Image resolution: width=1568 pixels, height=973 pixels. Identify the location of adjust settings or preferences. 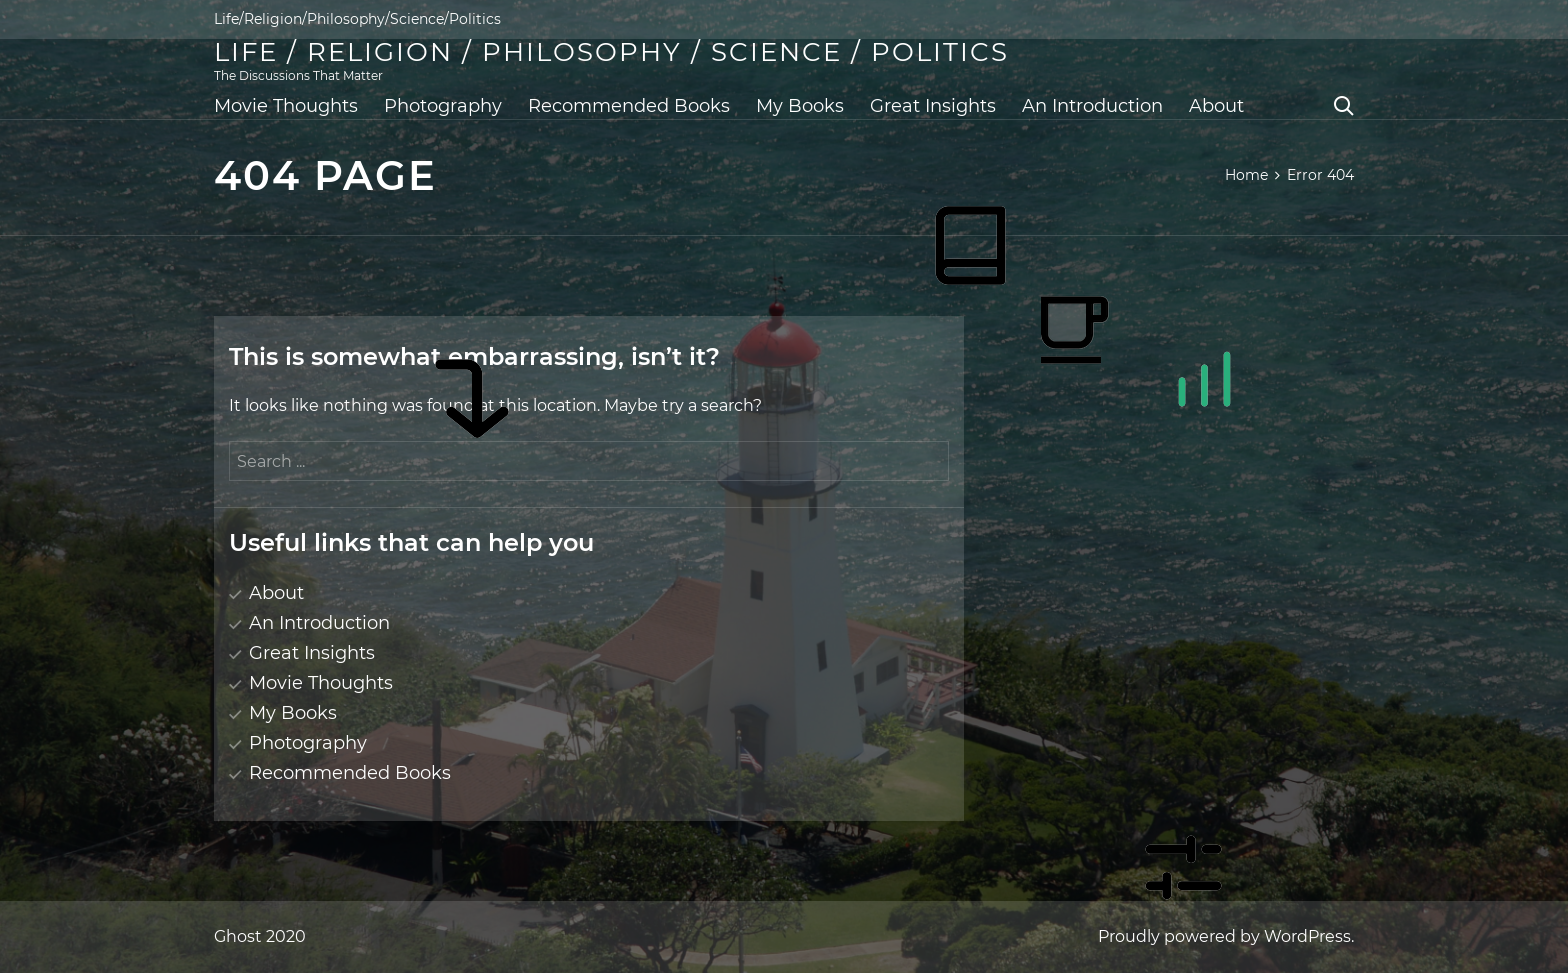
(1183, 867).